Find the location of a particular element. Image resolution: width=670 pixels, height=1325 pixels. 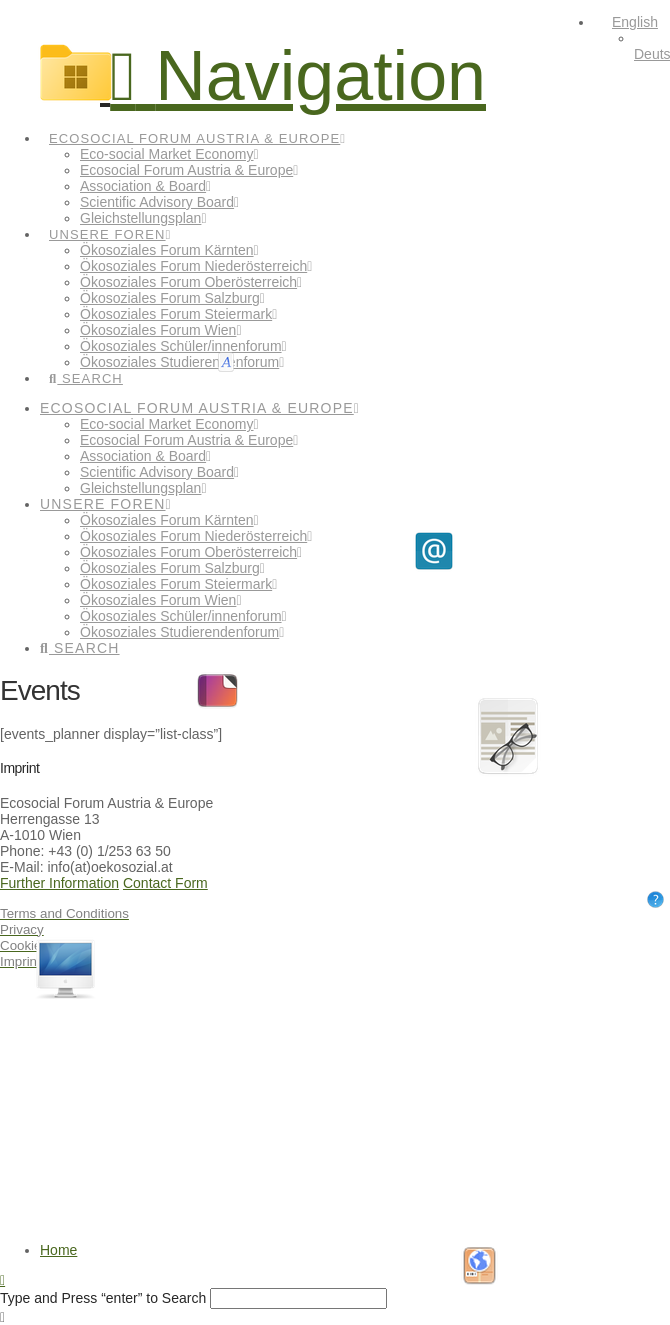

access help documentation or support is located at coordinates (655, 899).